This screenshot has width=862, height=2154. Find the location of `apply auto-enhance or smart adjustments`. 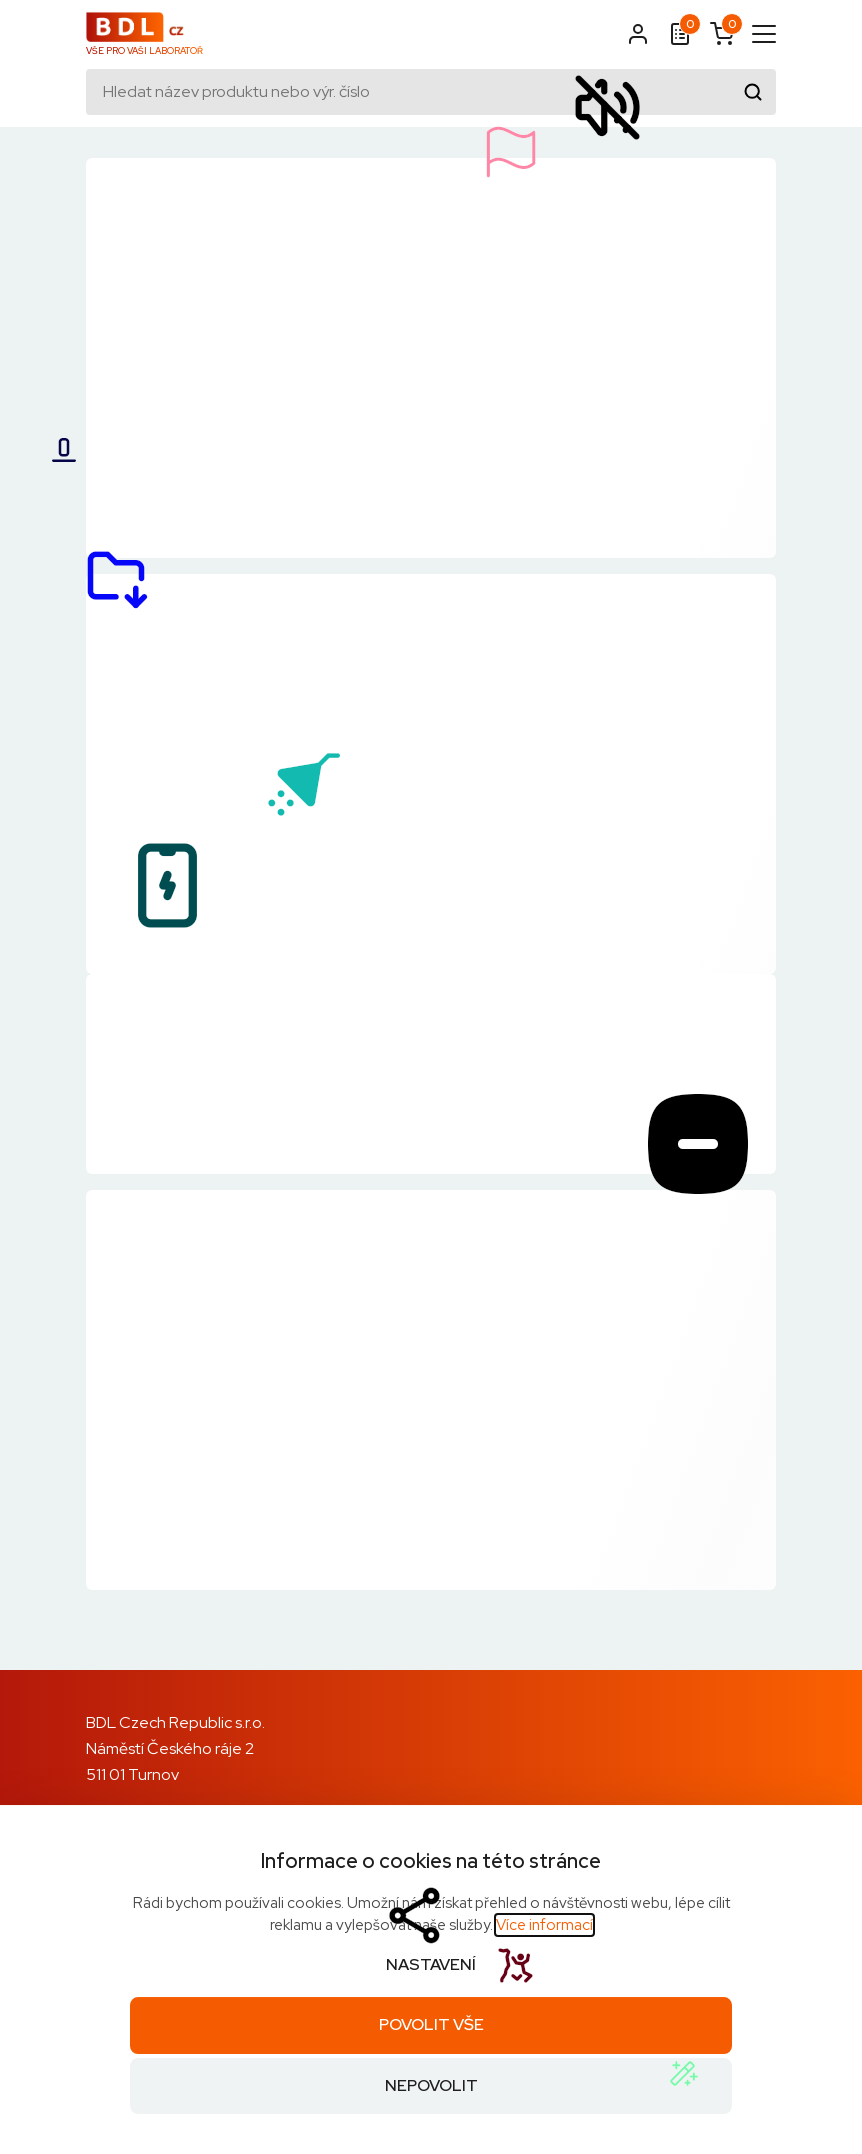

apply auto-enhance or smart adjustments is located at coordinates (682, 2073).